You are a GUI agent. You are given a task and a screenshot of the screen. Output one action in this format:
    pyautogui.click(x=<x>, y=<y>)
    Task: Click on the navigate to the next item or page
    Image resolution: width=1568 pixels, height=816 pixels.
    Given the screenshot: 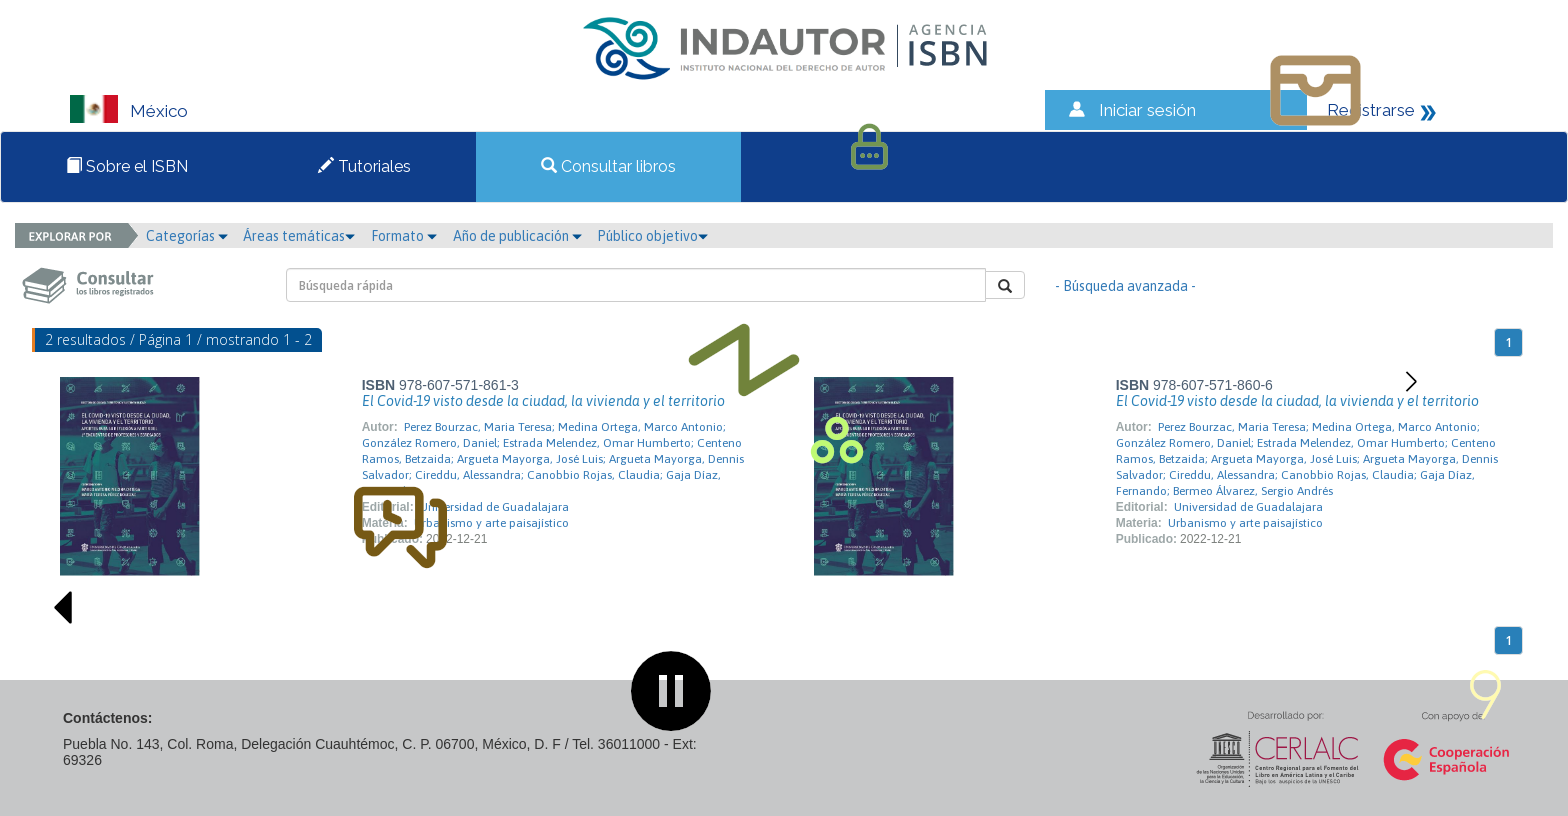 What is the action you would take?
    pyautogui.click(x=1410, y=381)
    